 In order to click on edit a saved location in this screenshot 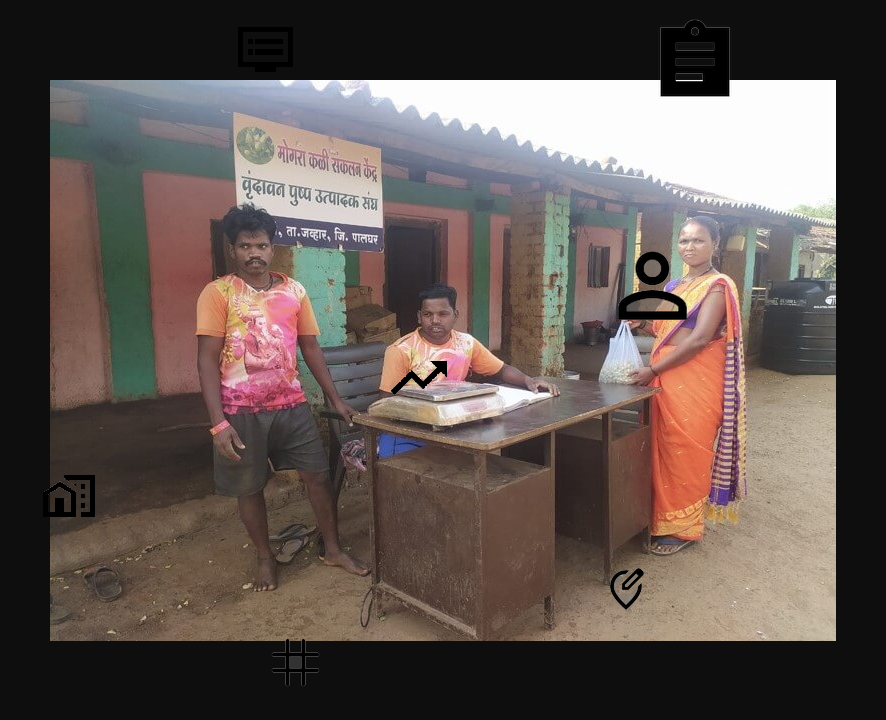, I will do `click(626, 590)`.